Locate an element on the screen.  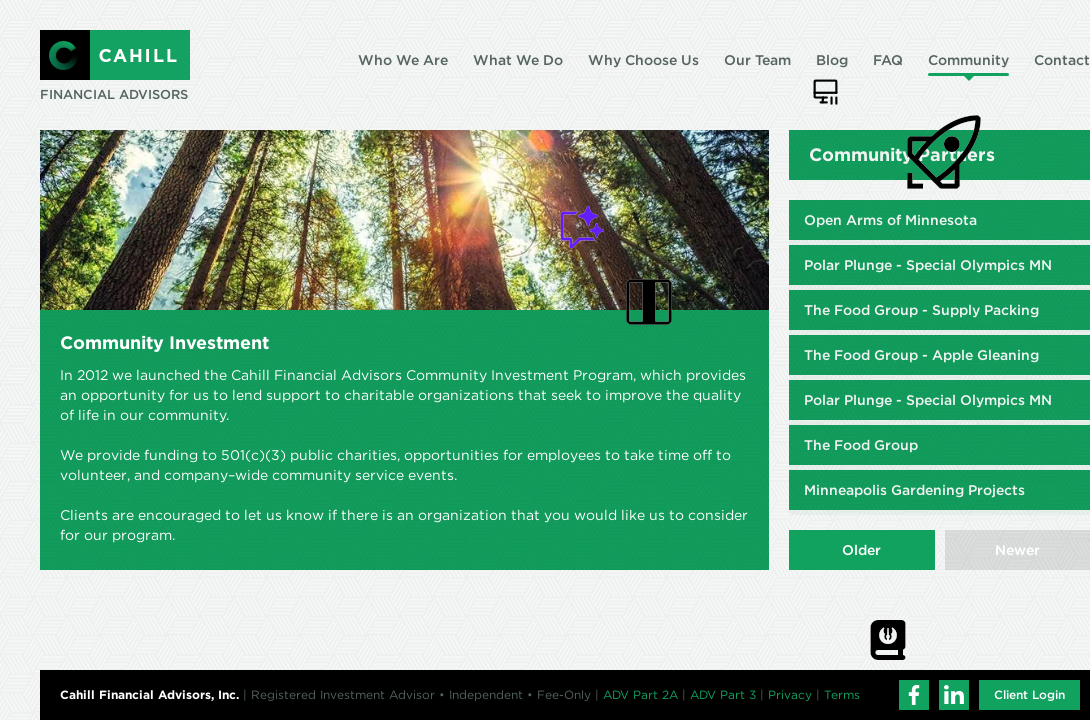
switch to centered layout view is located at coordinates (649, 302).